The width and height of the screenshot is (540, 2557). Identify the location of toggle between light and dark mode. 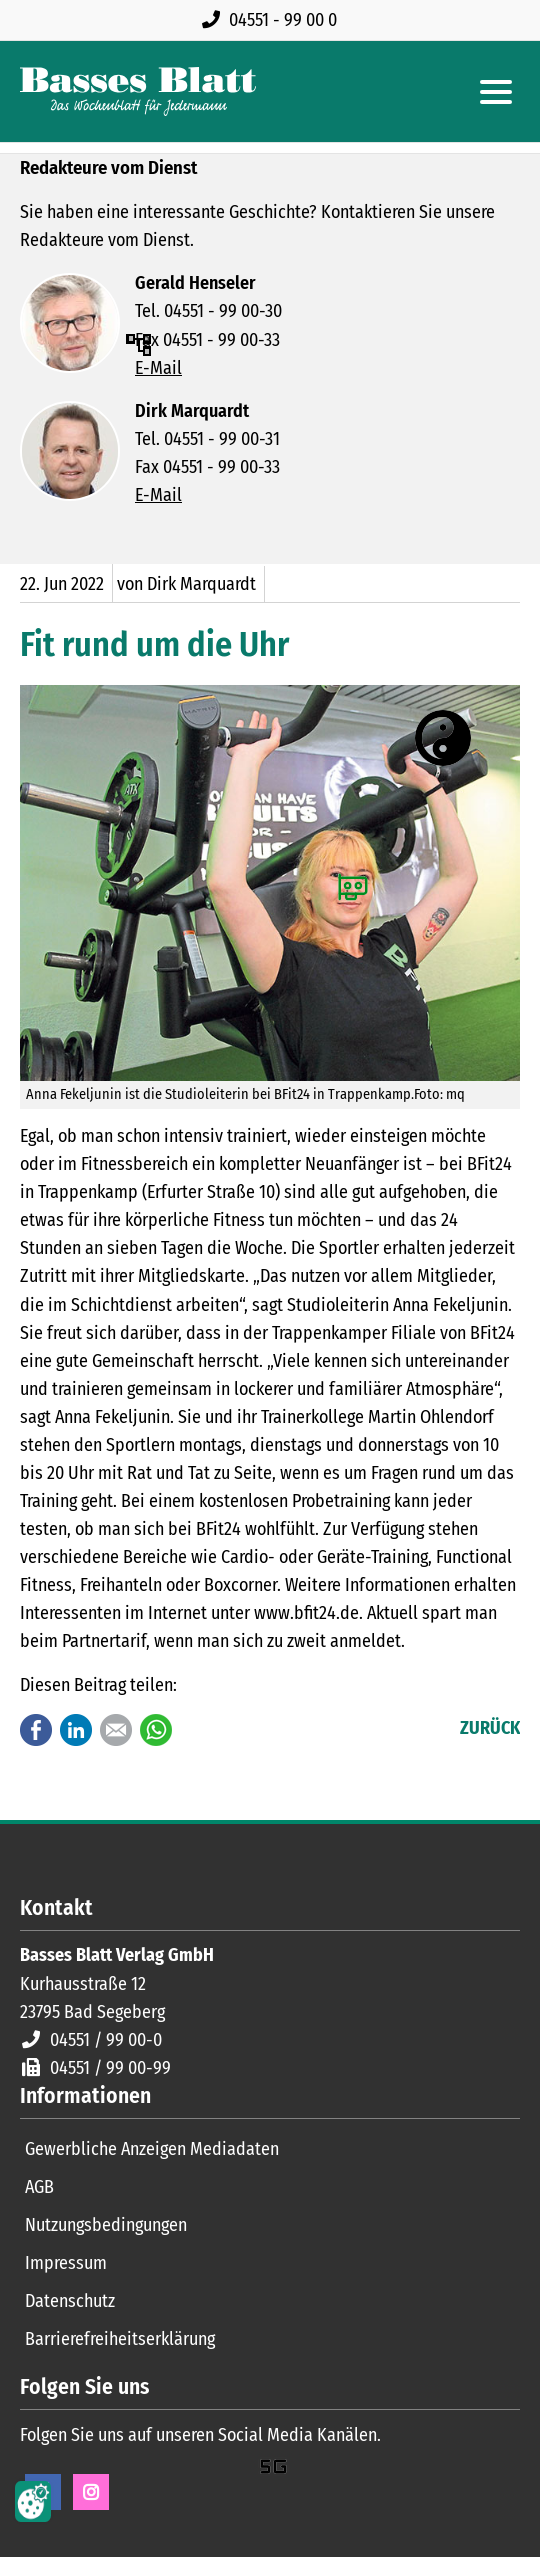
(443, 738).